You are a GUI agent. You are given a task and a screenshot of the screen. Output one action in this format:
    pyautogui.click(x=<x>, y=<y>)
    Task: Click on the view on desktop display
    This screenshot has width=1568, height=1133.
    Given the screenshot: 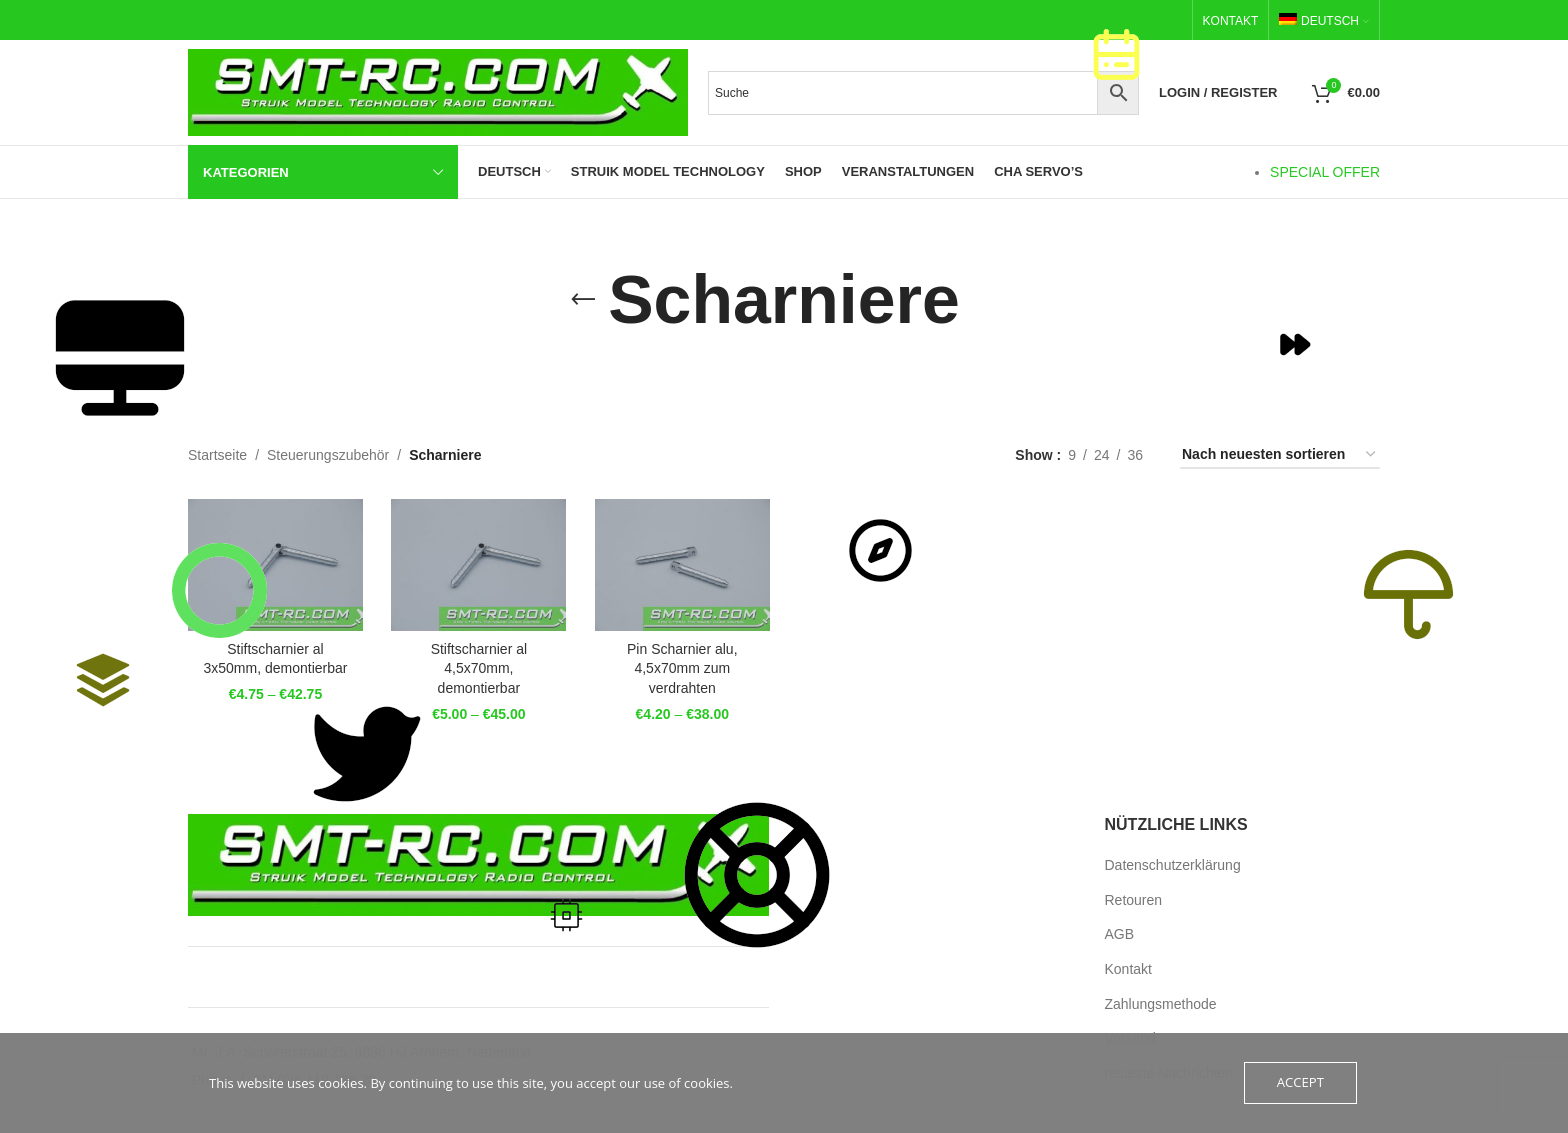 What is the action you would take?
    pyautogui.click(x=120, y=358)
    